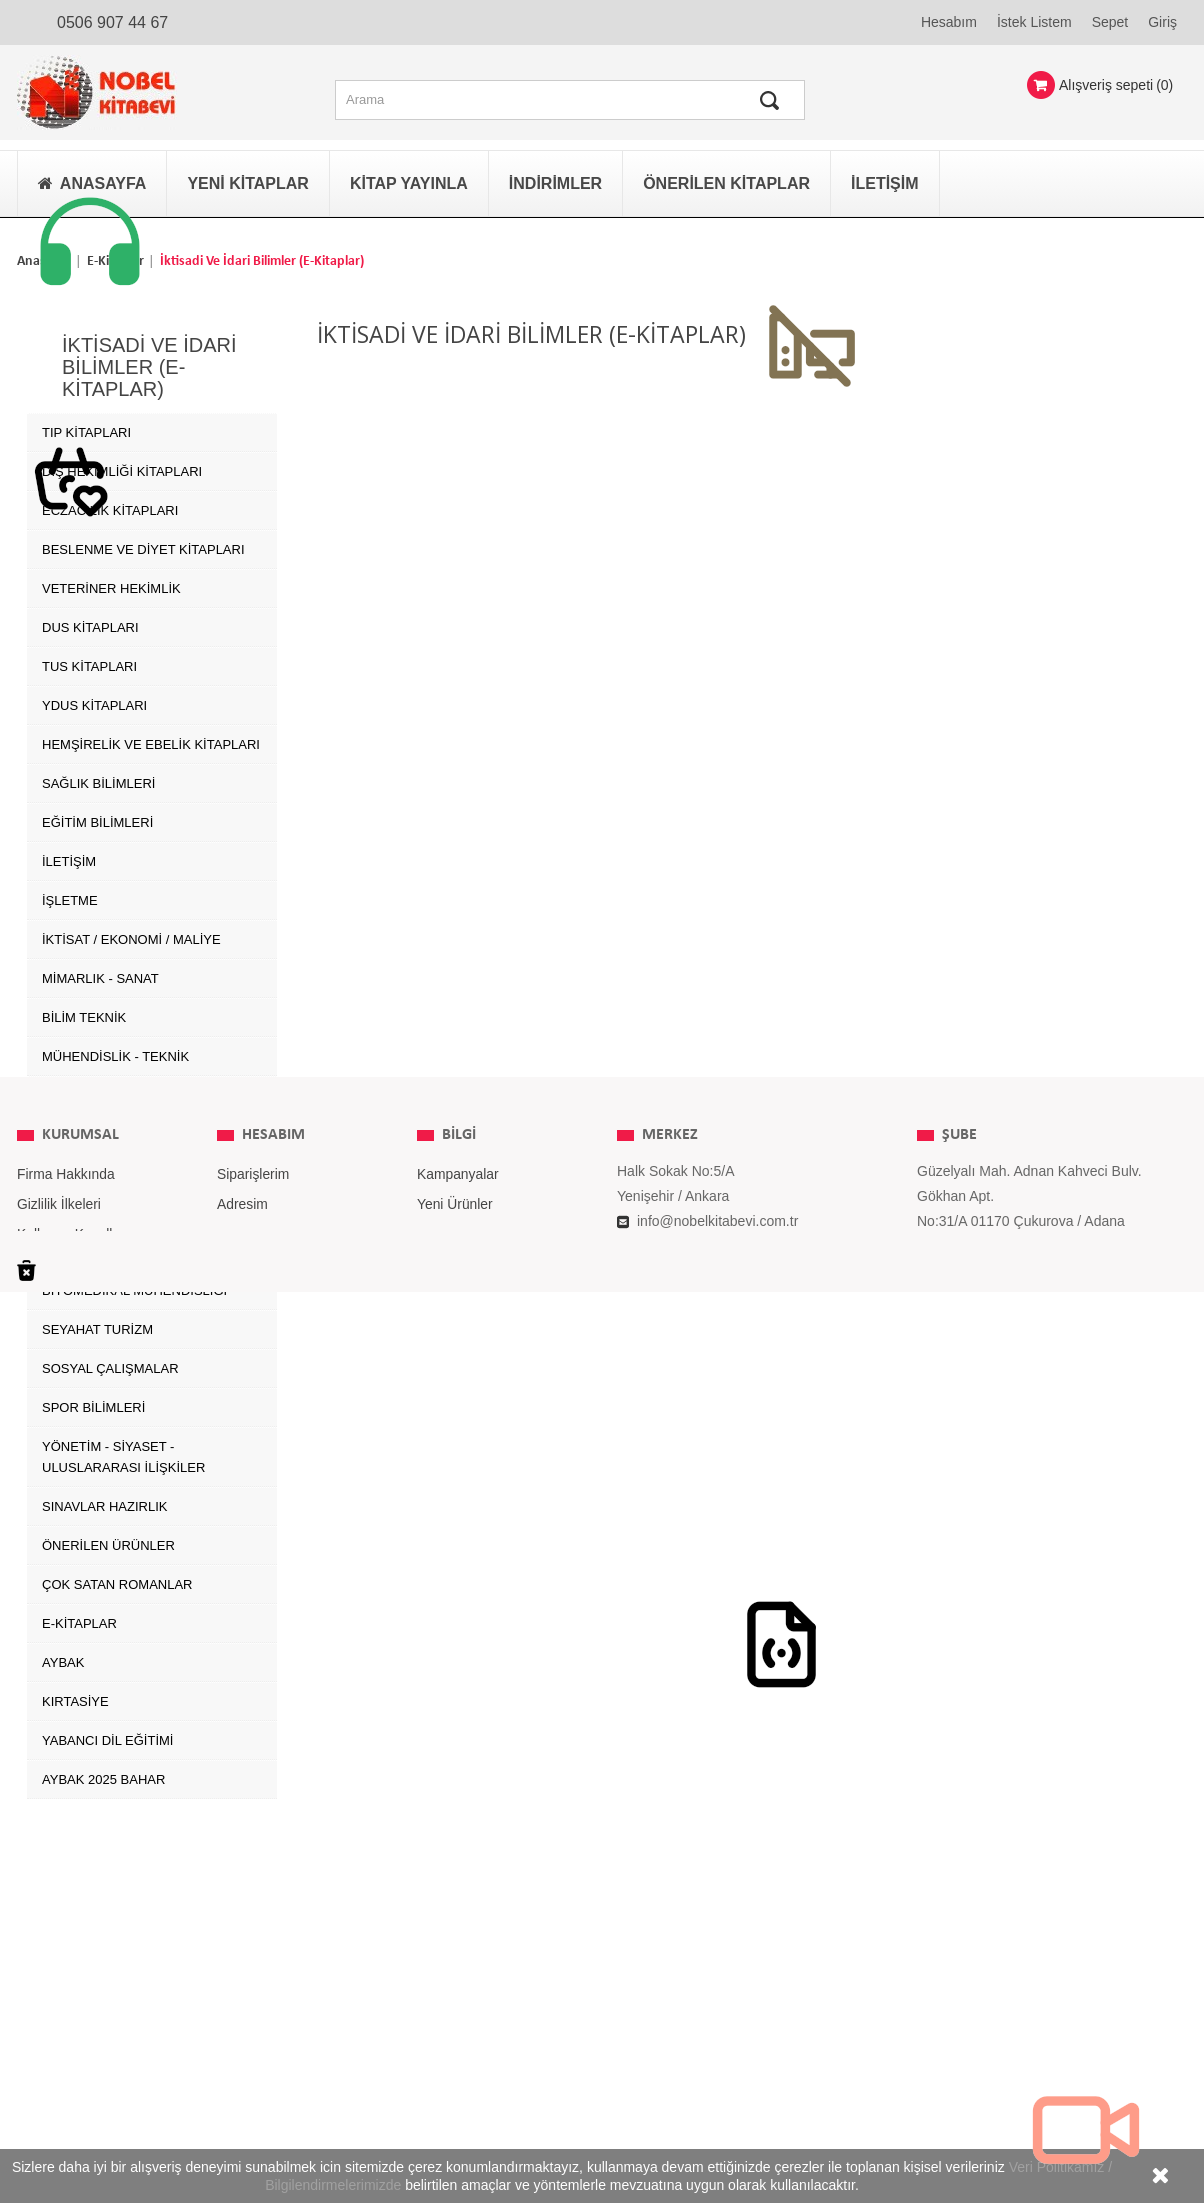  Describe the element at coordinates (90, 247) in the screenshot. I see `access audio or music player` at that location.